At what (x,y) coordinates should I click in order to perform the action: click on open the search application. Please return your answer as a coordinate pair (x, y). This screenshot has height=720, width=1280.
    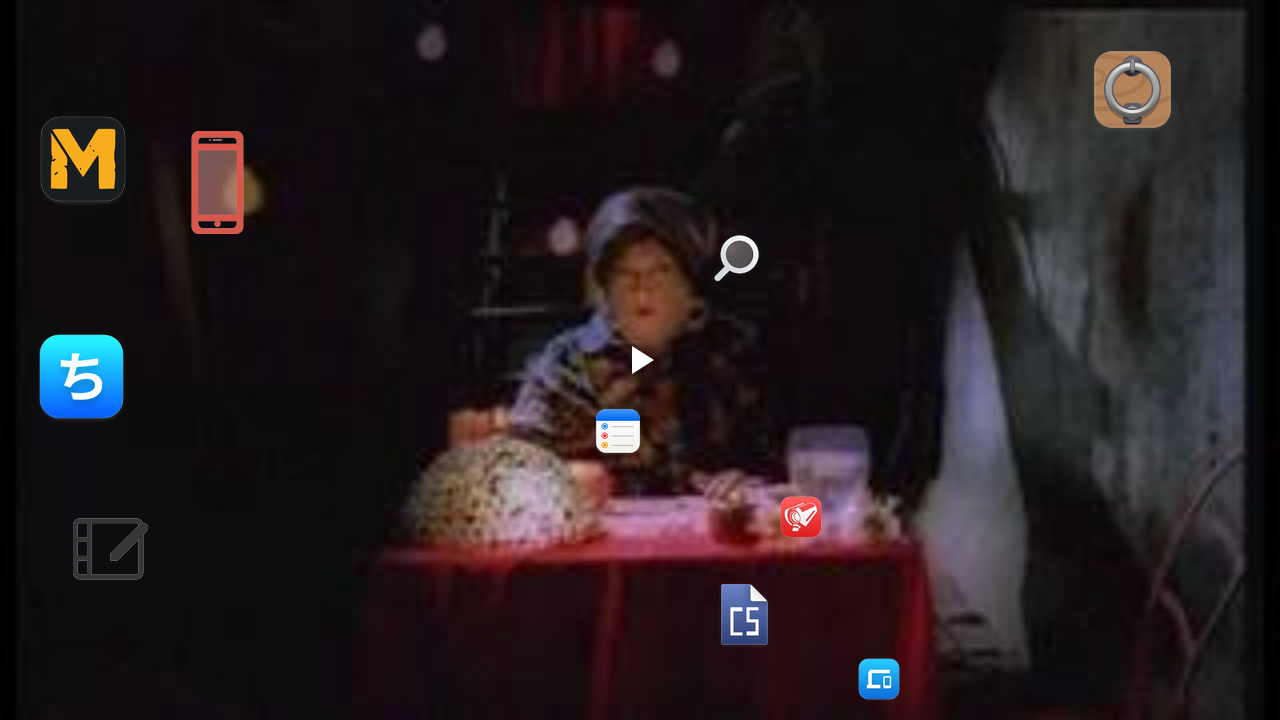
    Looking at the image, I should click on (736, 257).